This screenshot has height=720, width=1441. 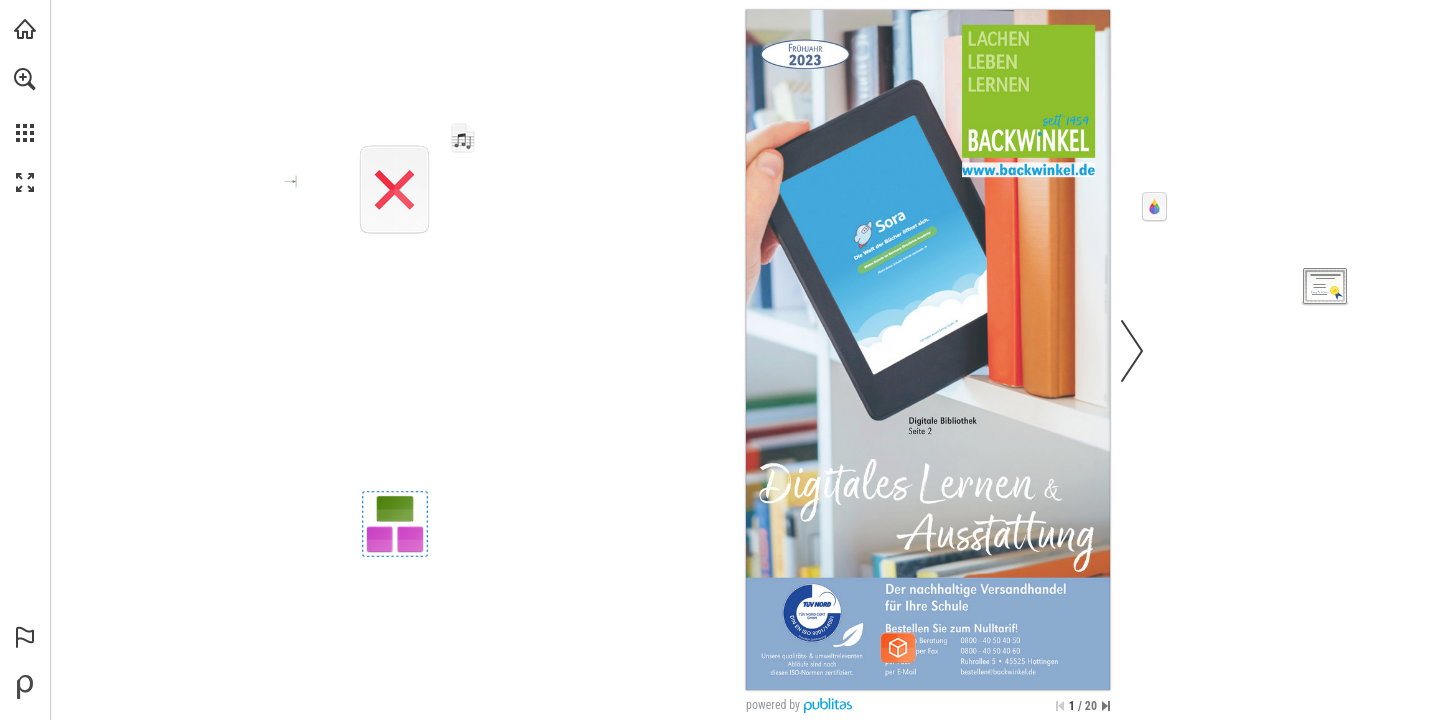 What do you see at coordinates (463, 138) in the screenshot?
I see `an audio melody file type` at bounding box center [463, 138].